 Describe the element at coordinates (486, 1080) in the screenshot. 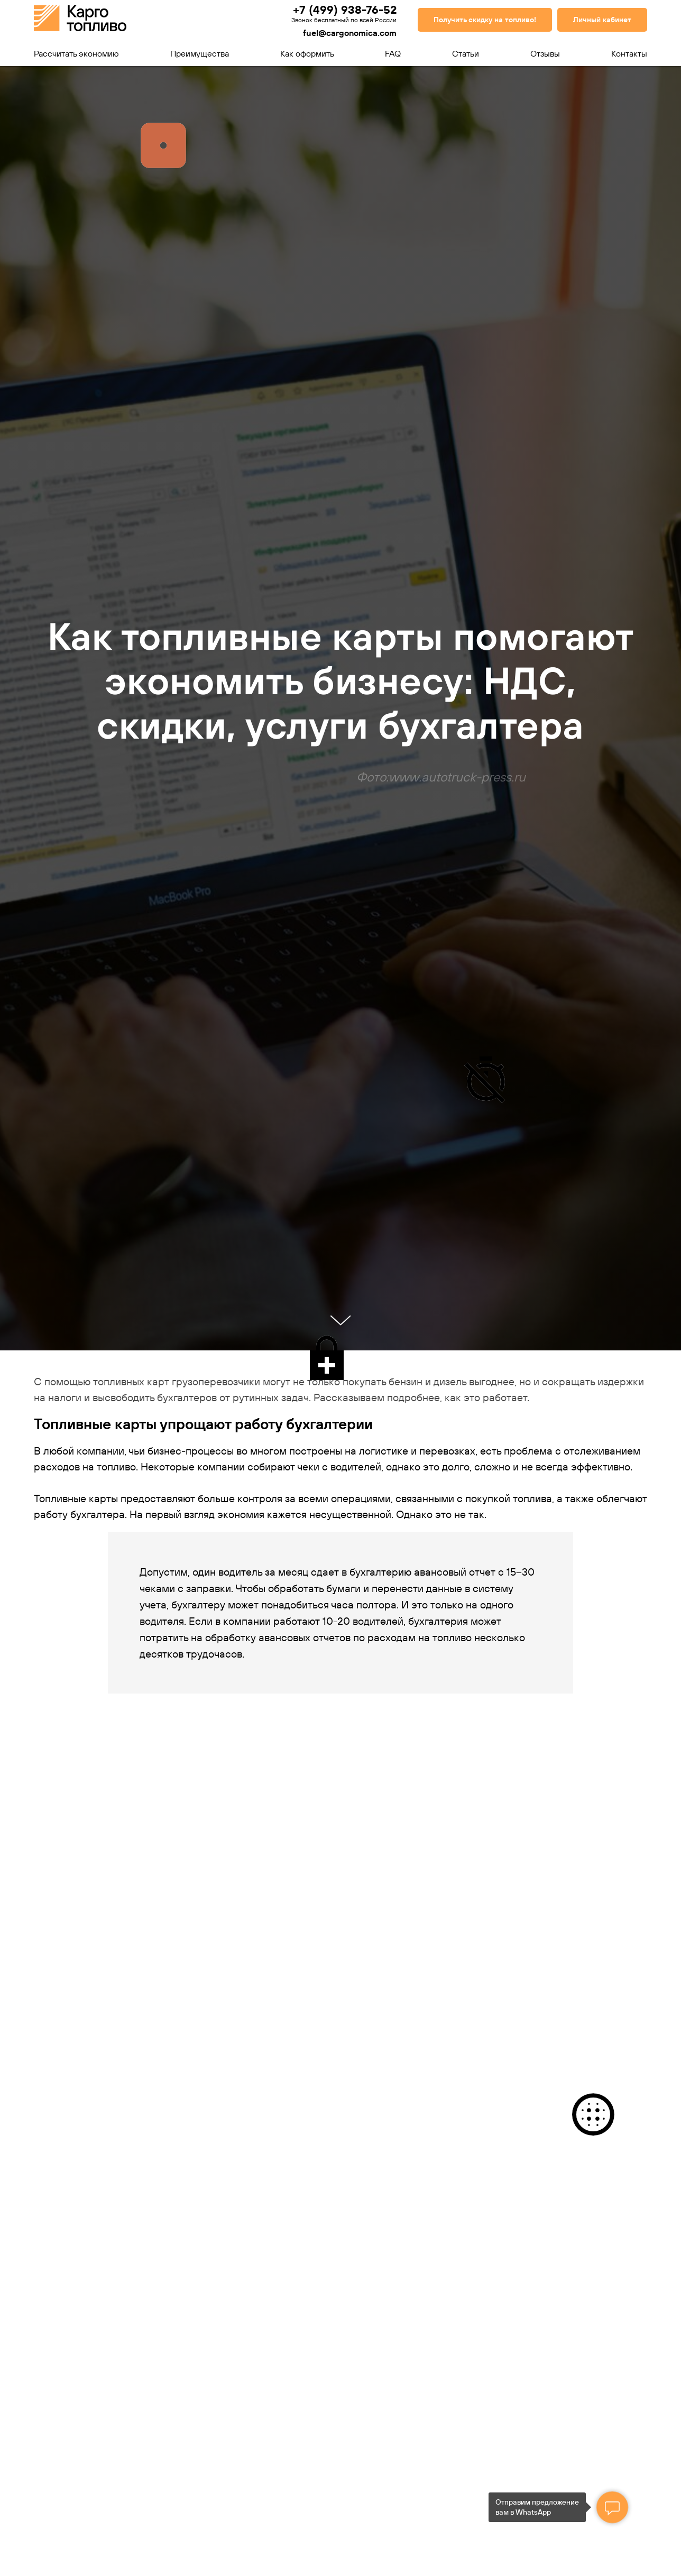

I see `disable or cancel timer` at that location.